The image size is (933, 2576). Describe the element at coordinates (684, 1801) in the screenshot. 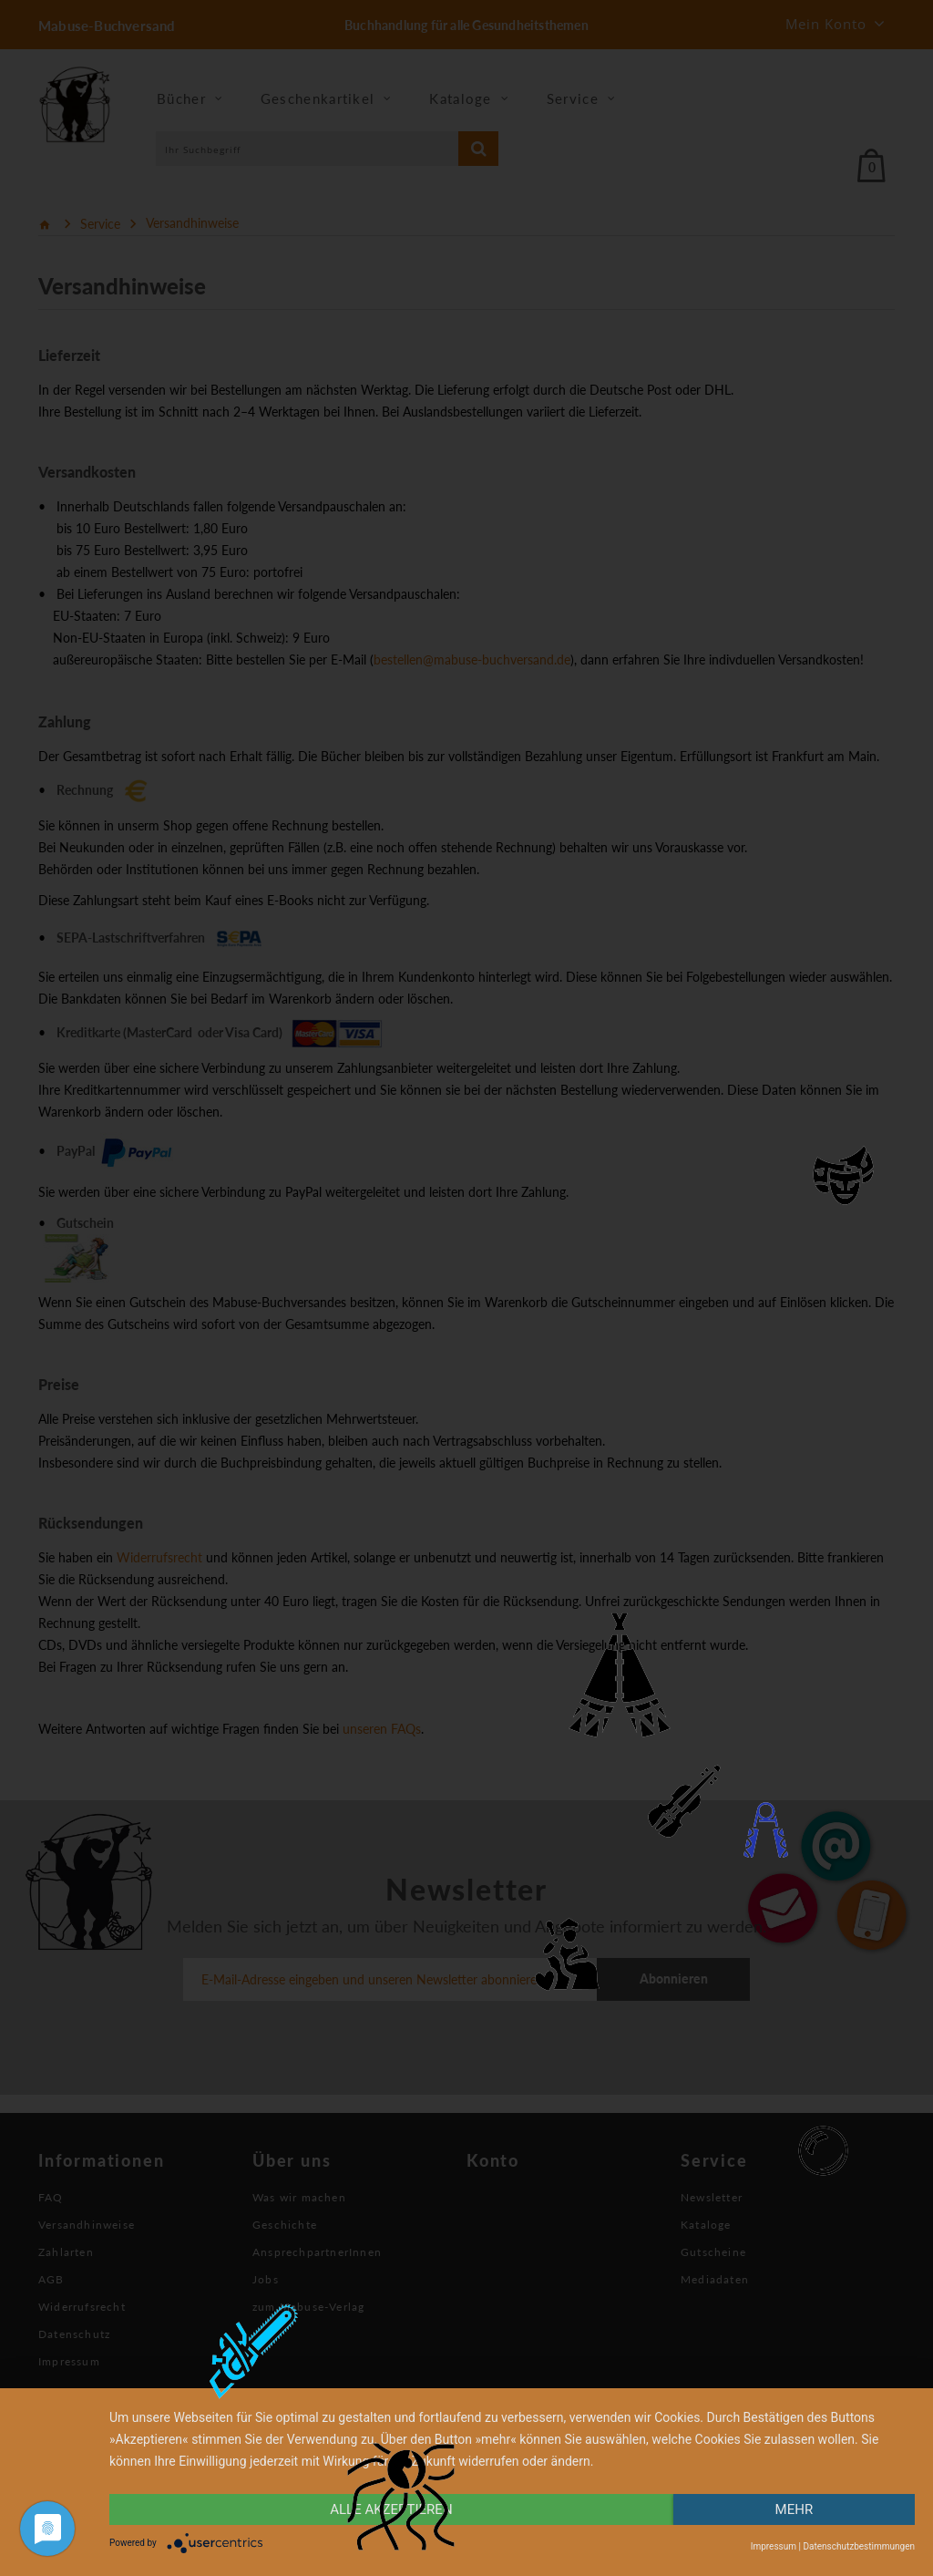

I see `access music or audio settings` at that location.